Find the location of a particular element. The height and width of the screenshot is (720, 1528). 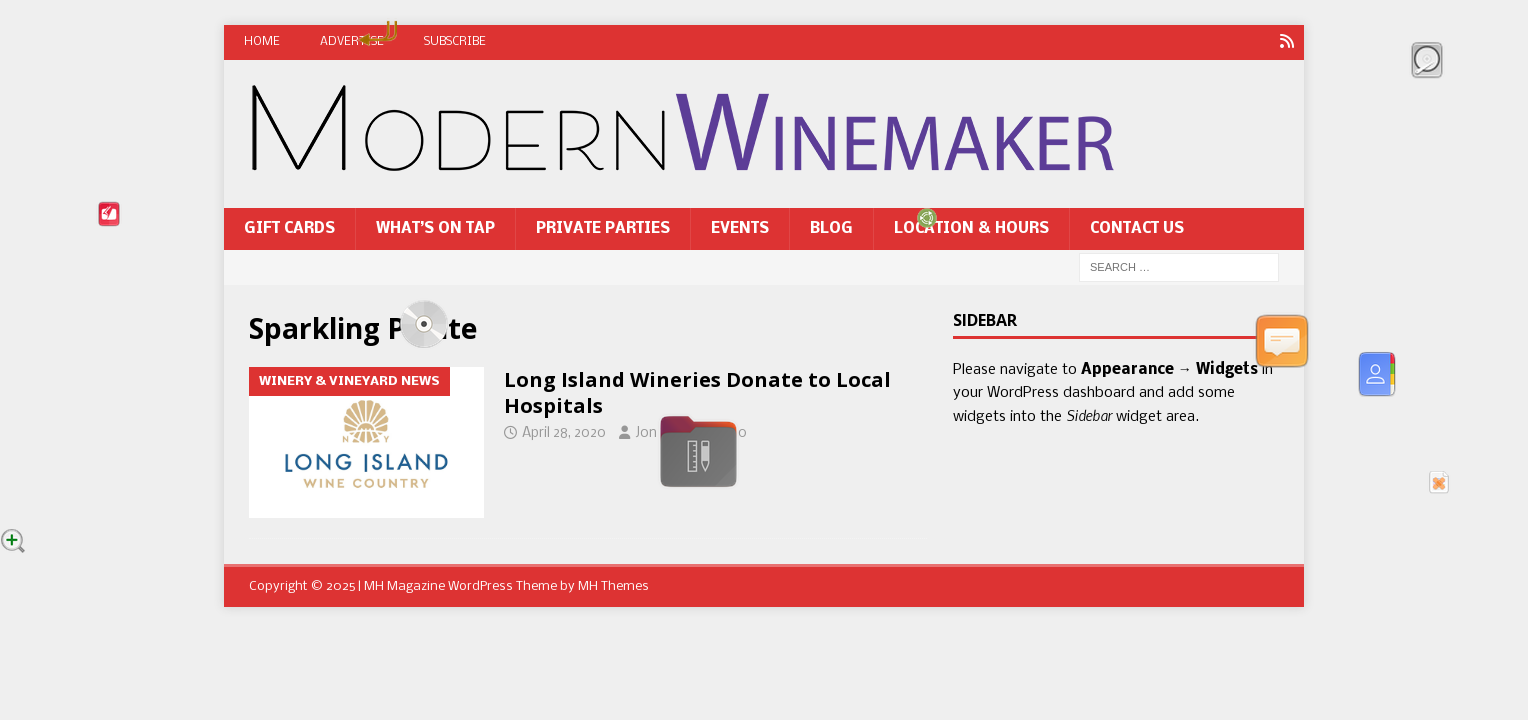

open the ubuntu mate start menu or application launcher is located at coordinates (927, 218).